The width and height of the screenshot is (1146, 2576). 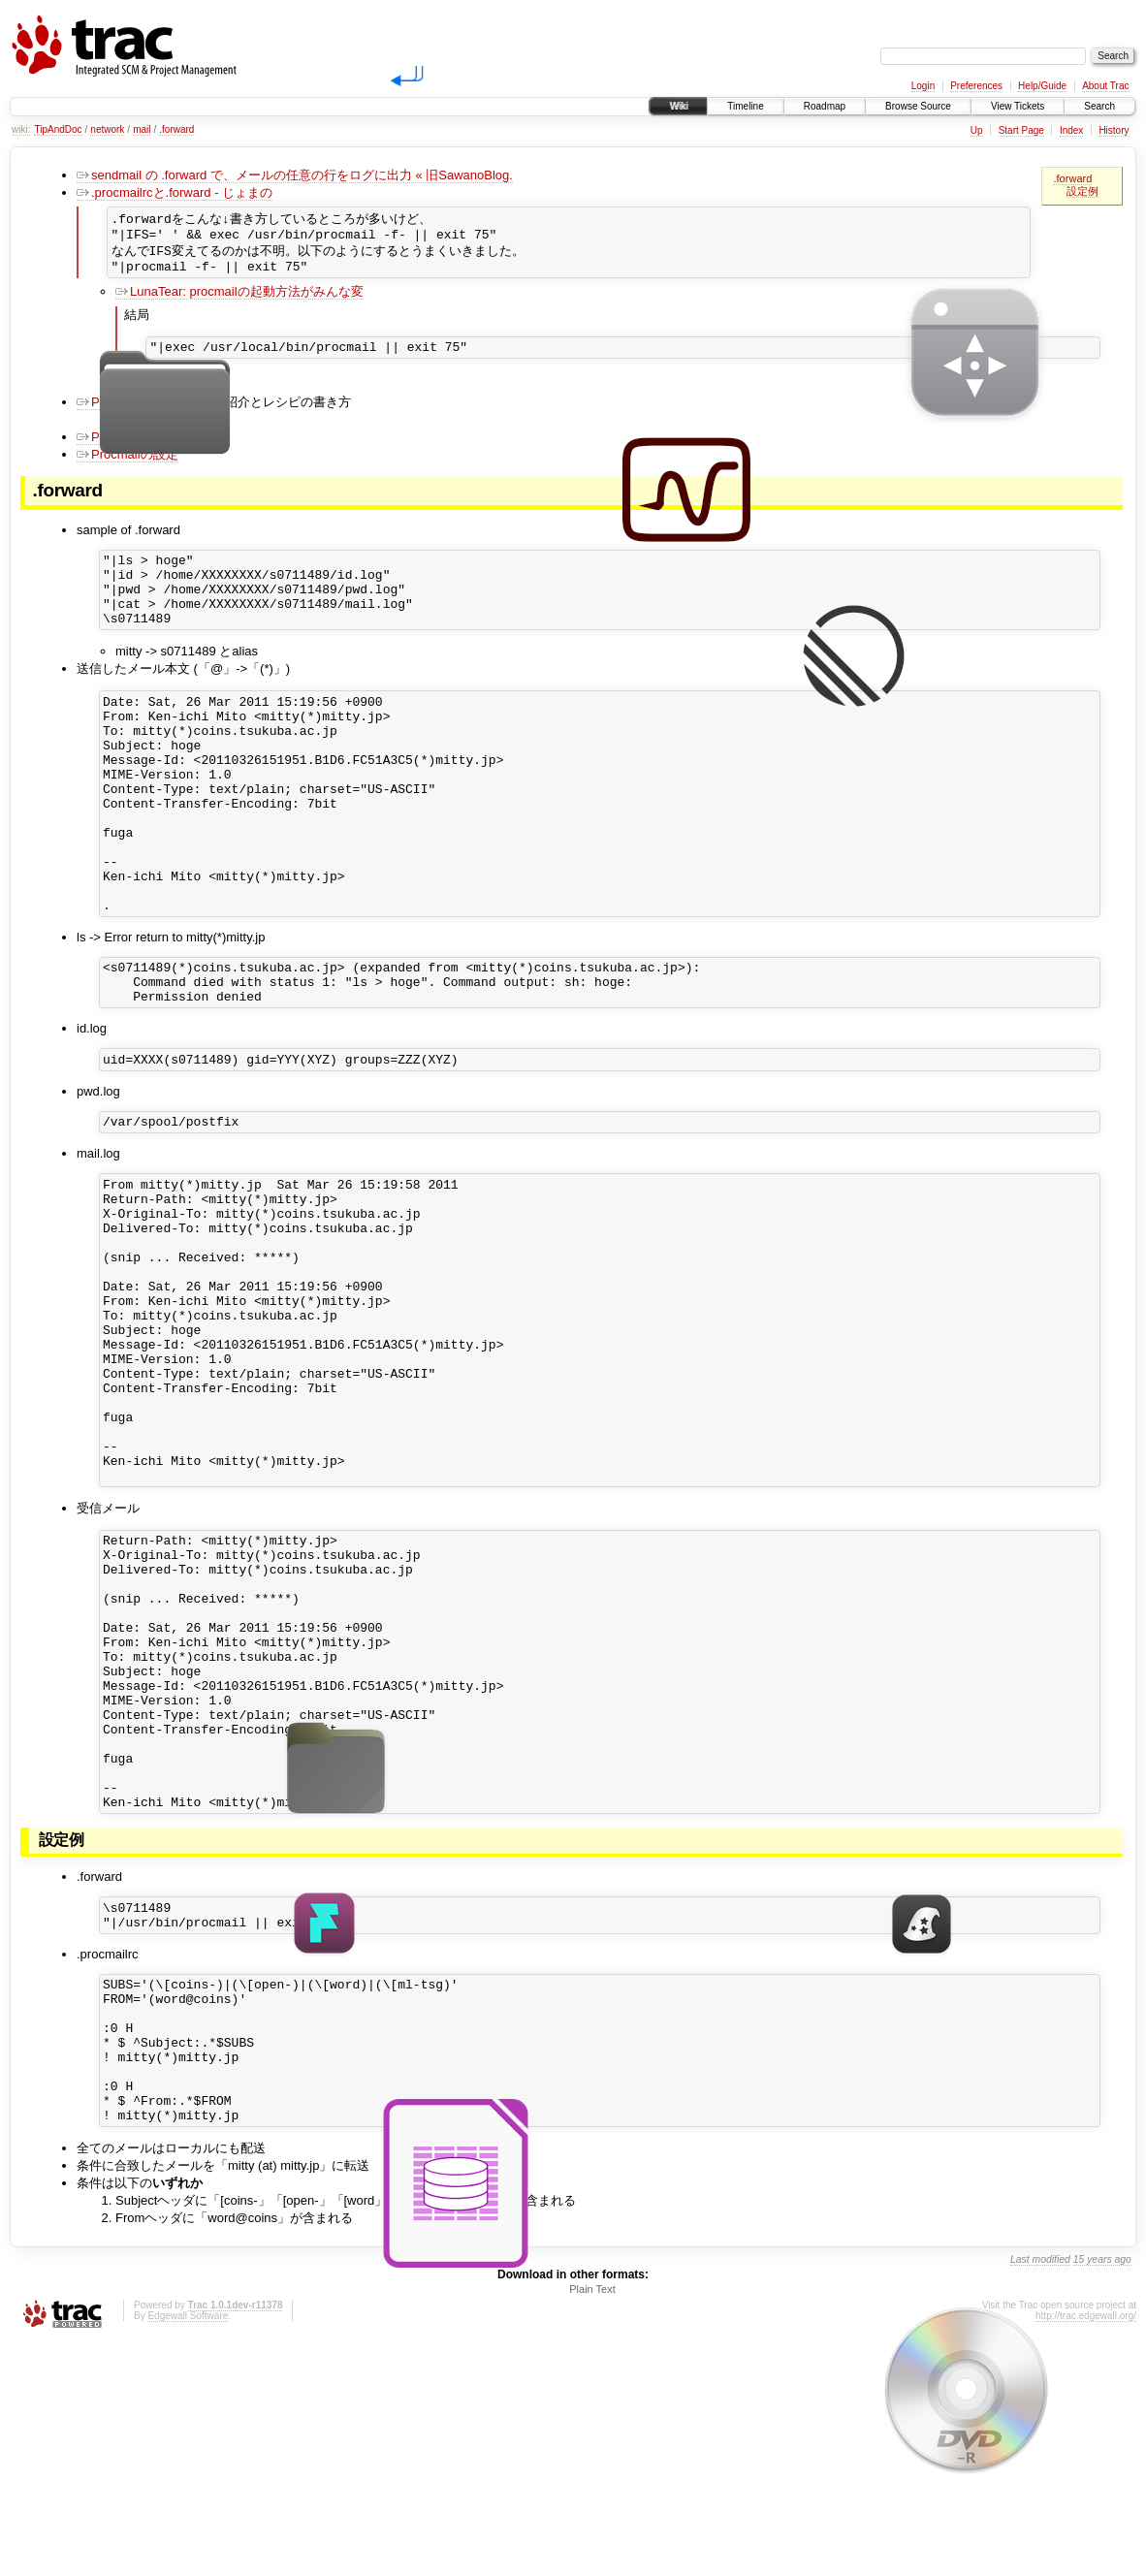 I want to click on reply to all recipients of an email, so click(x=406, y=74).